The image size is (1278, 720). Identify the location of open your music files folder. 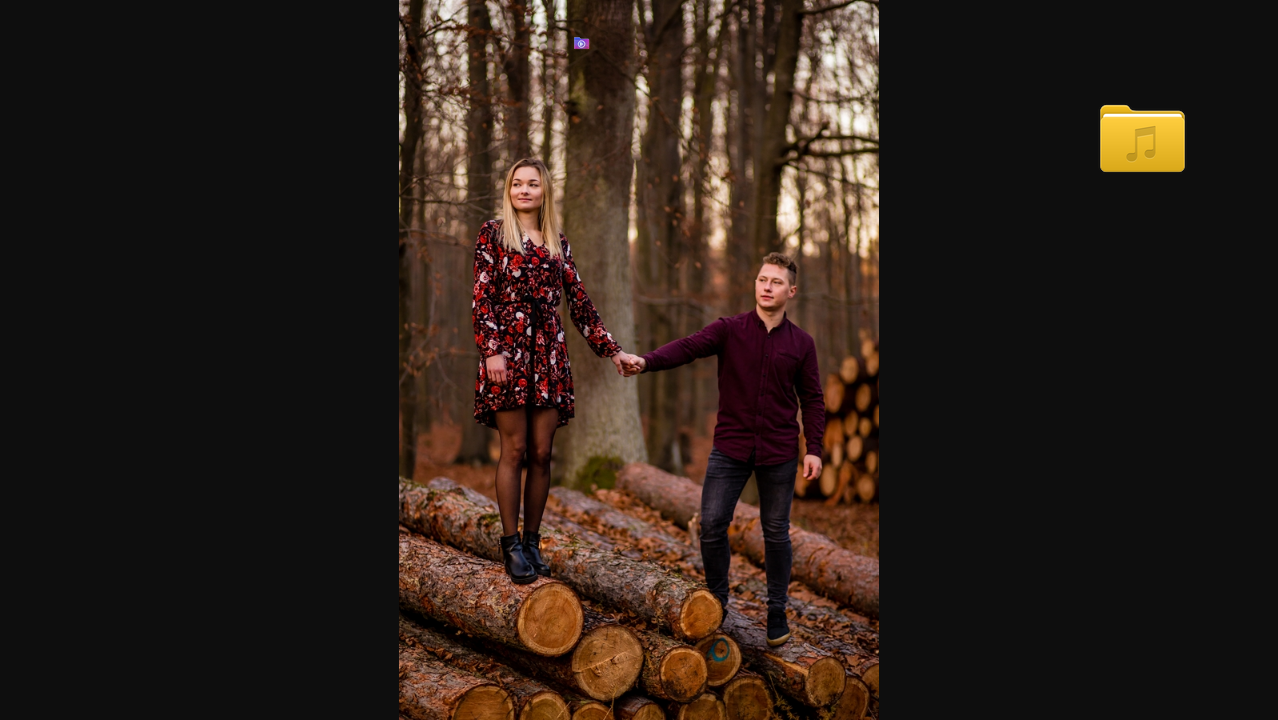
(1142, 138).